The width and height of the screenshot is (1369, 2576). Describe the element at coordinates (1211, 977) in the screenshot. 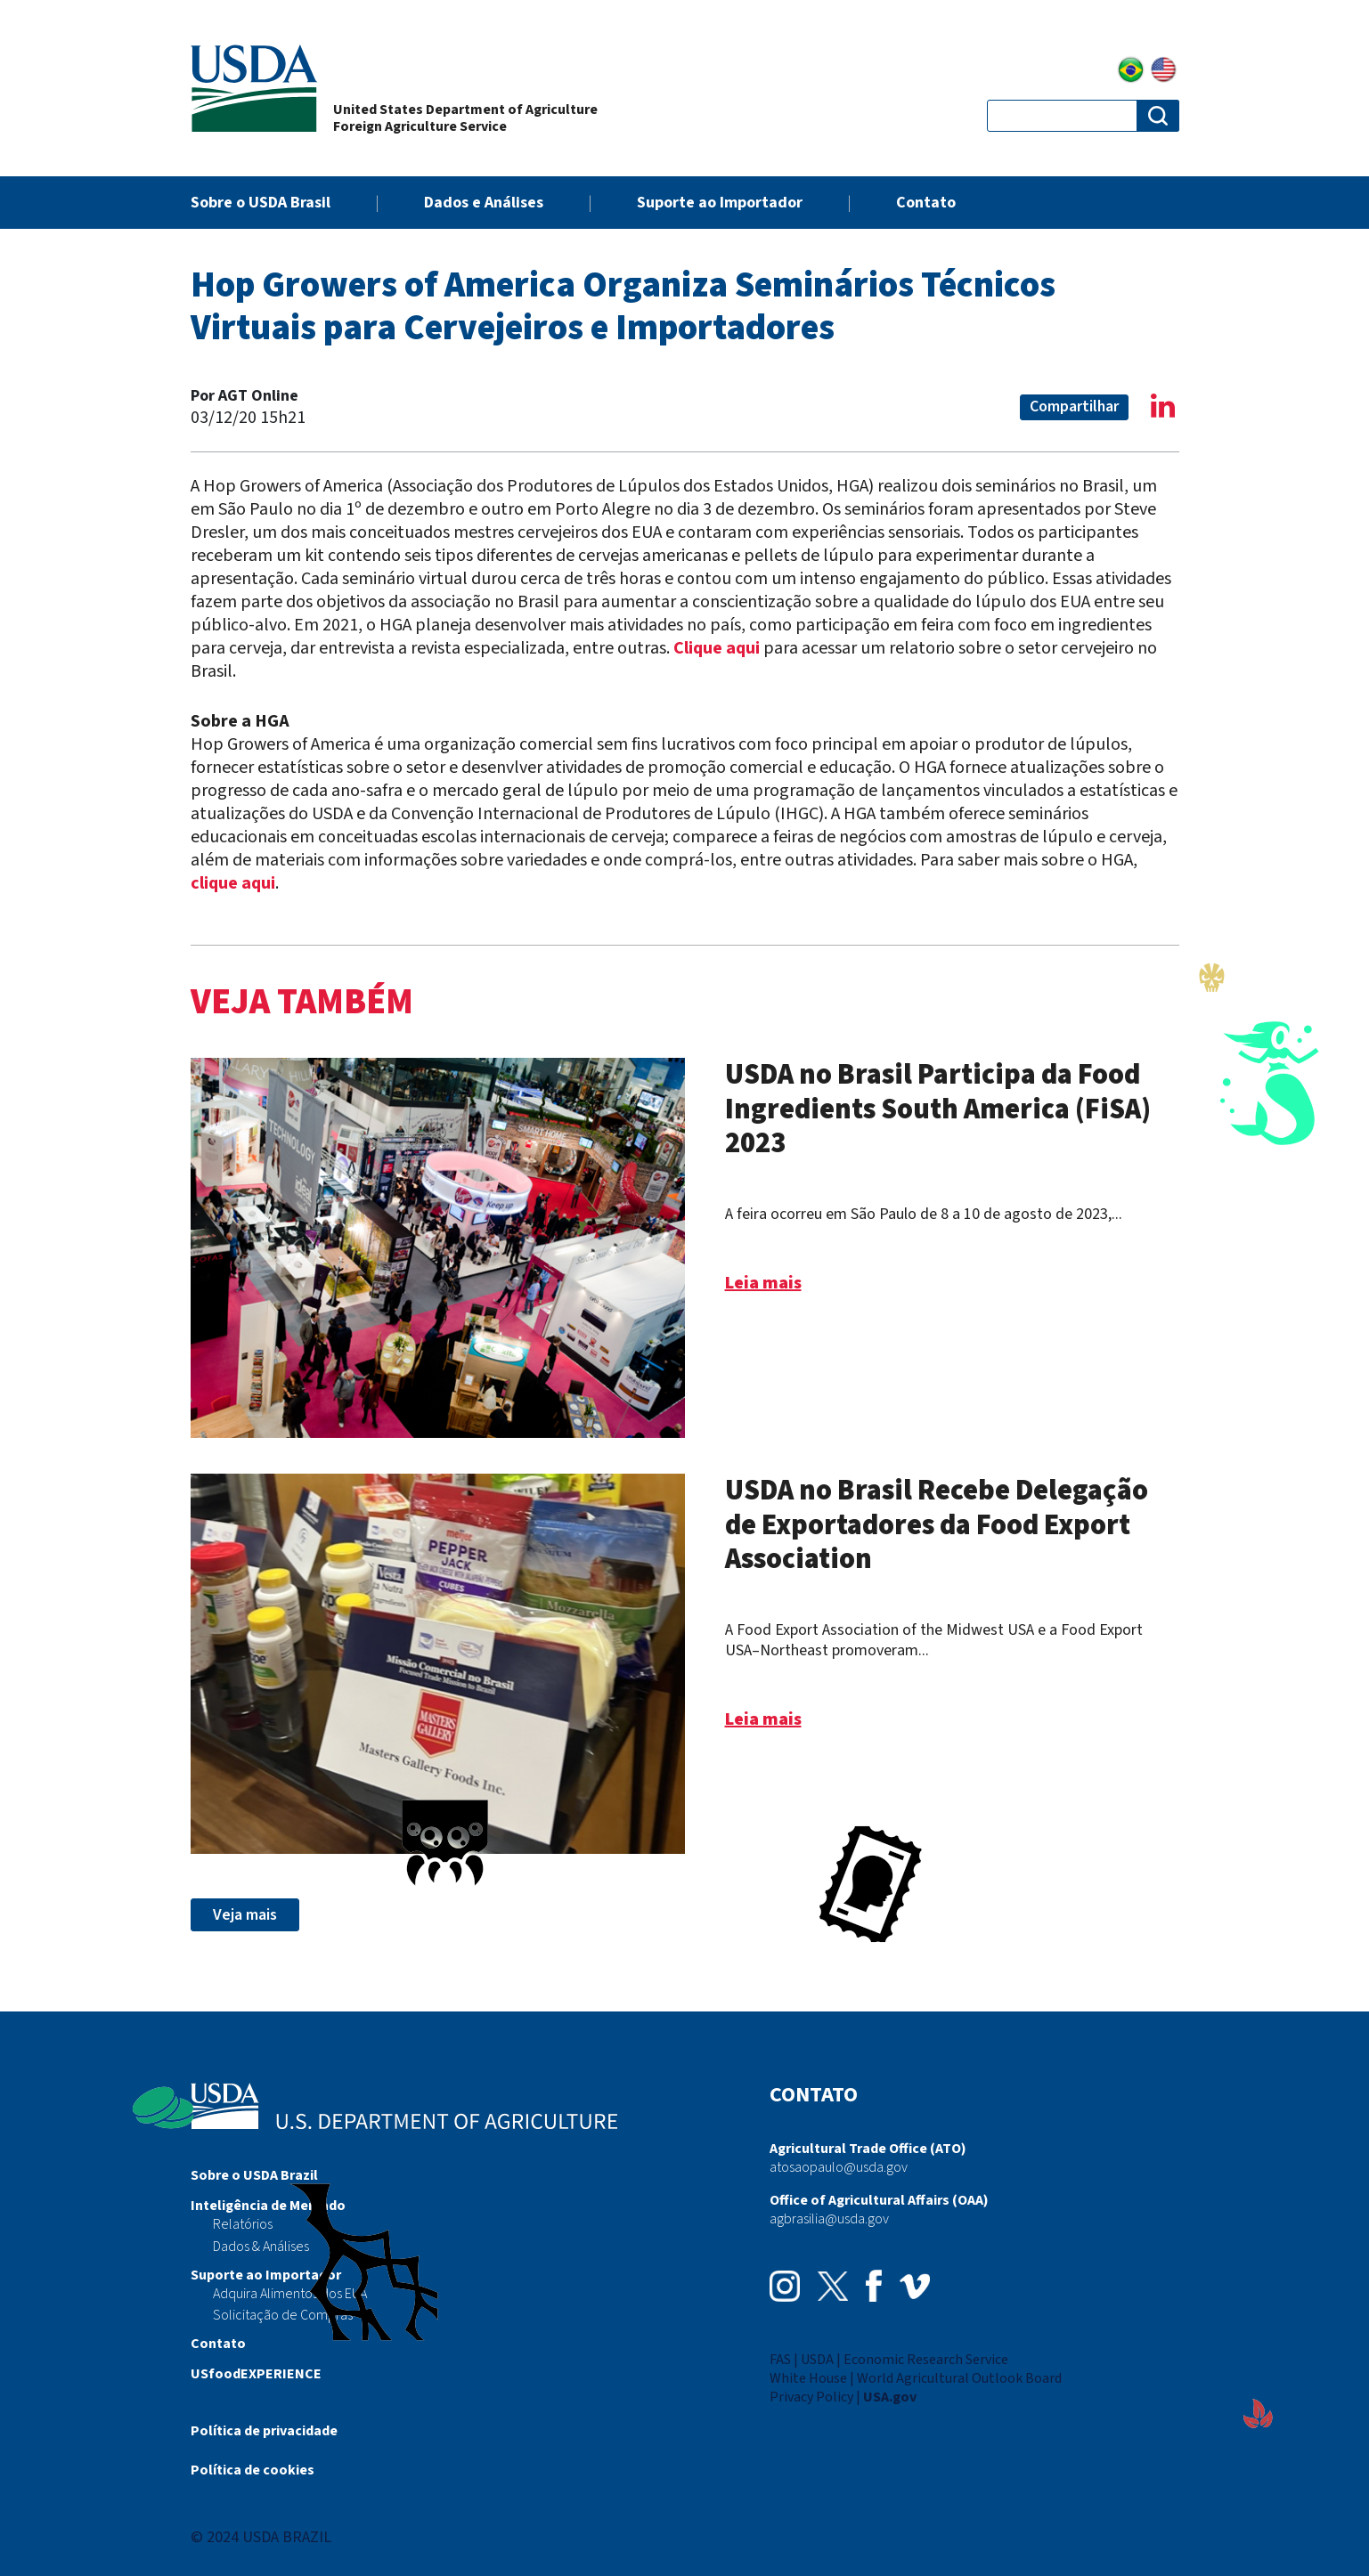

I see `indicates danger or deadly hazard in gameplay` at that location.